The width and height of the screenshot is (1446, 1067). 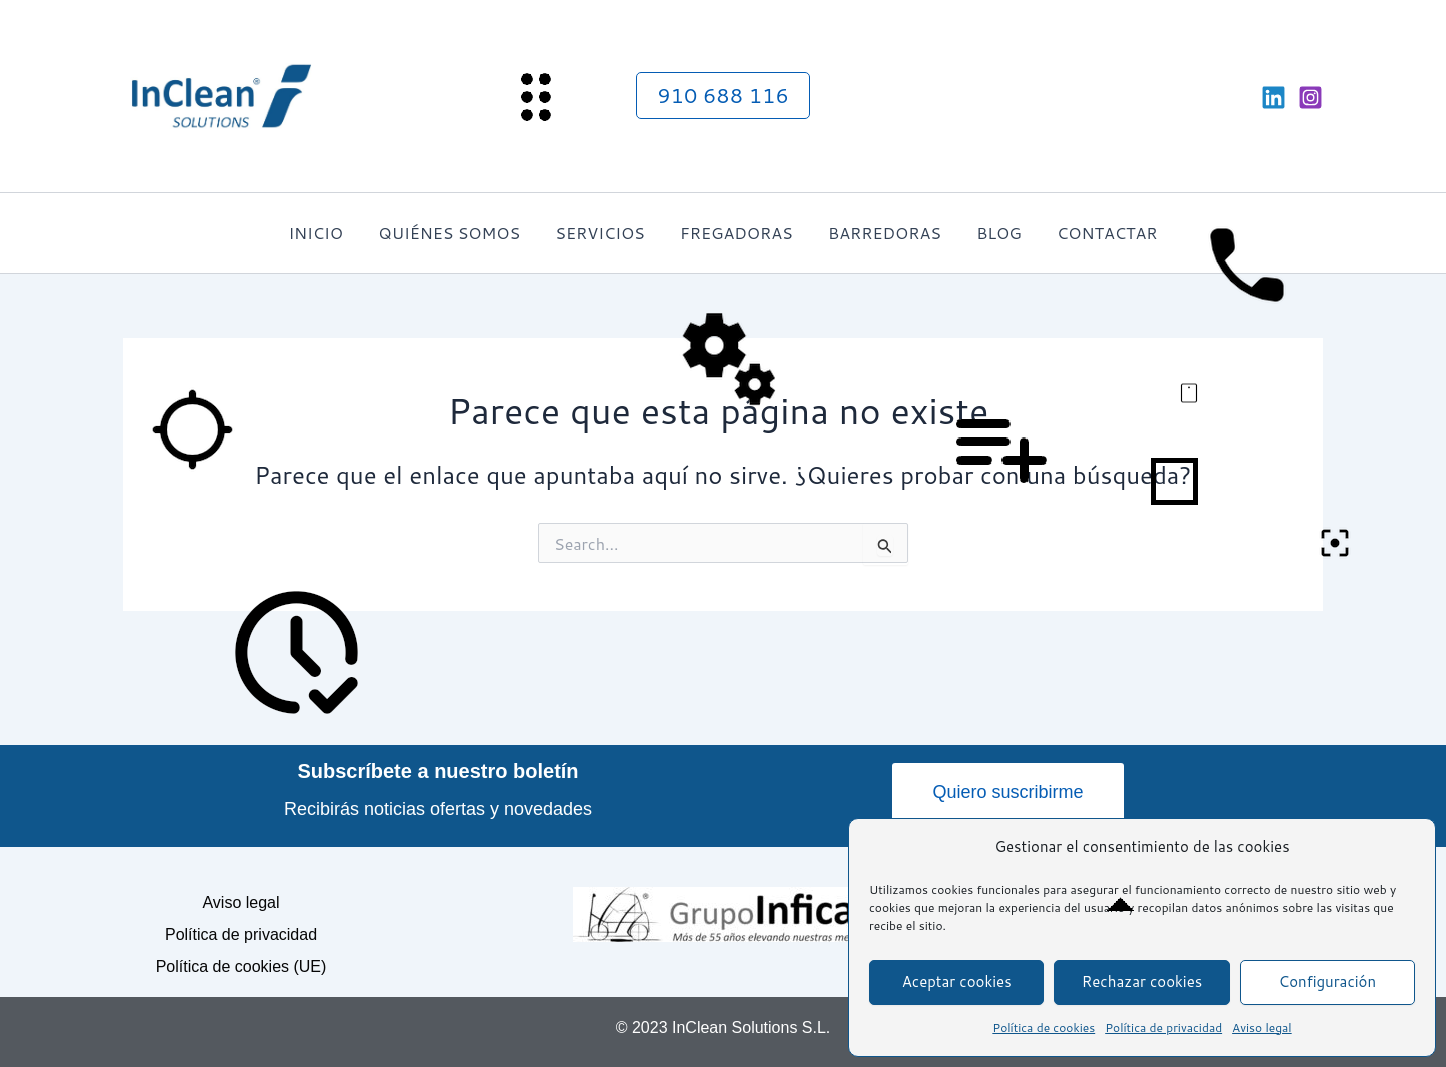 What do you see at coordinates (1001, 446) in the screenshot?
I see `add to playlist` at bounding box center [1001, 446].